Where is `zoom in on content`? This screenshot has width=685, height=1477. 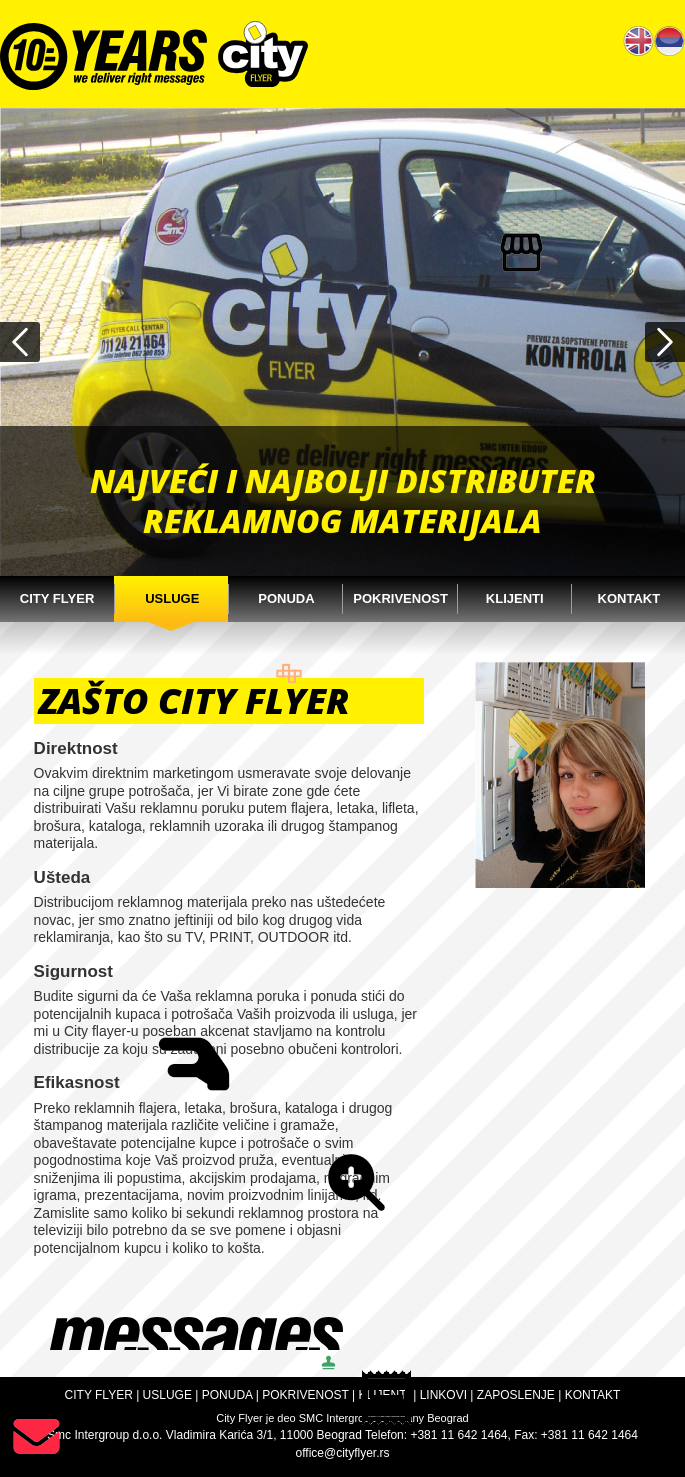
zoom in on content is located at coordinates (356, 1182).